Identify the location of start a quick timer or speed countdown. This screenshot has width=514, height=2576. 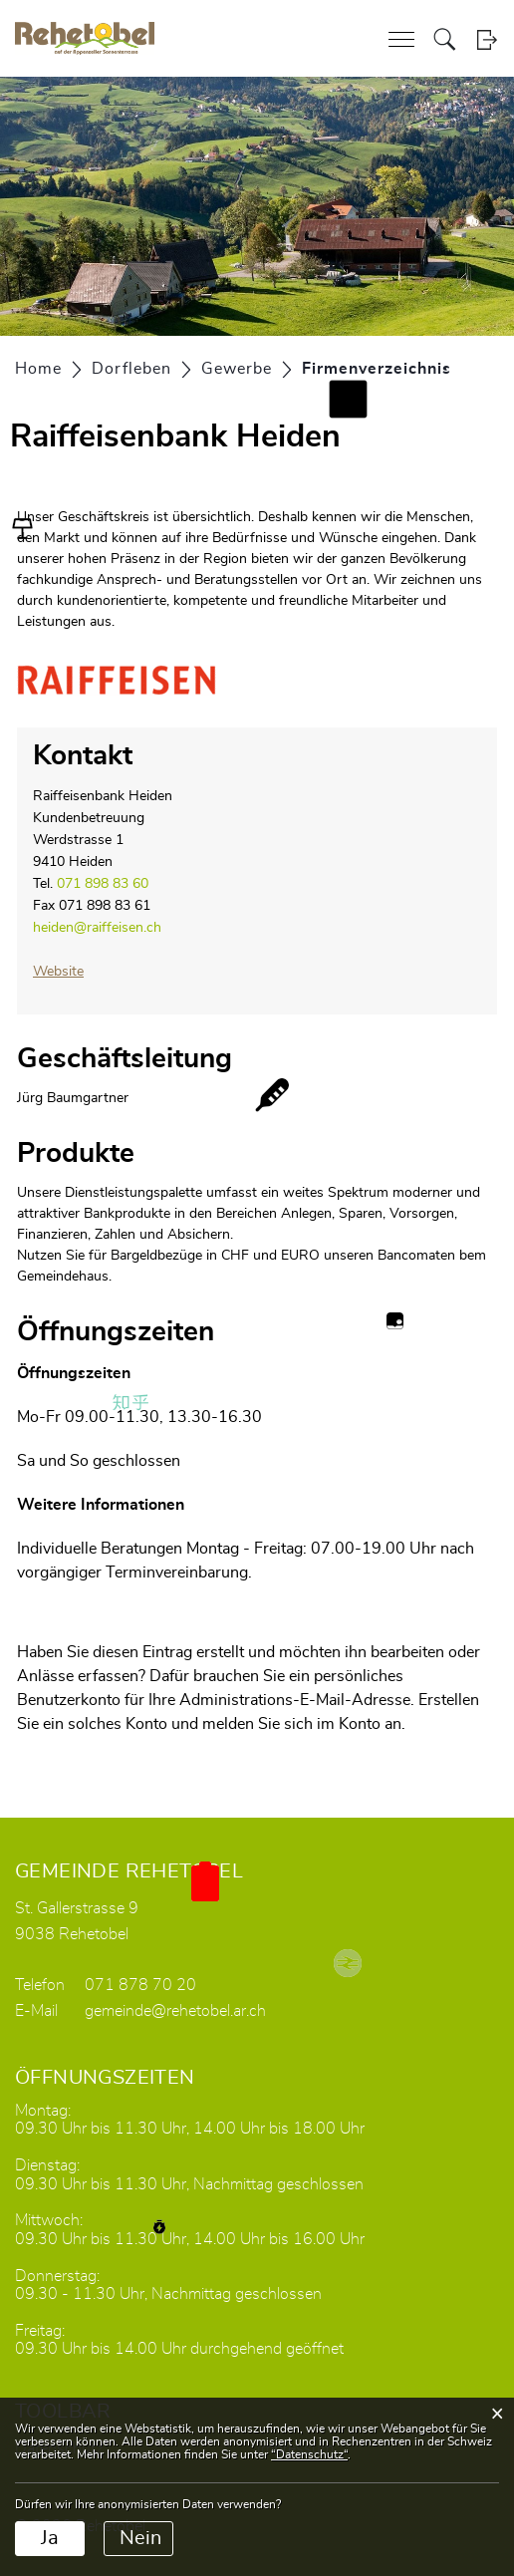
(159, 2227).